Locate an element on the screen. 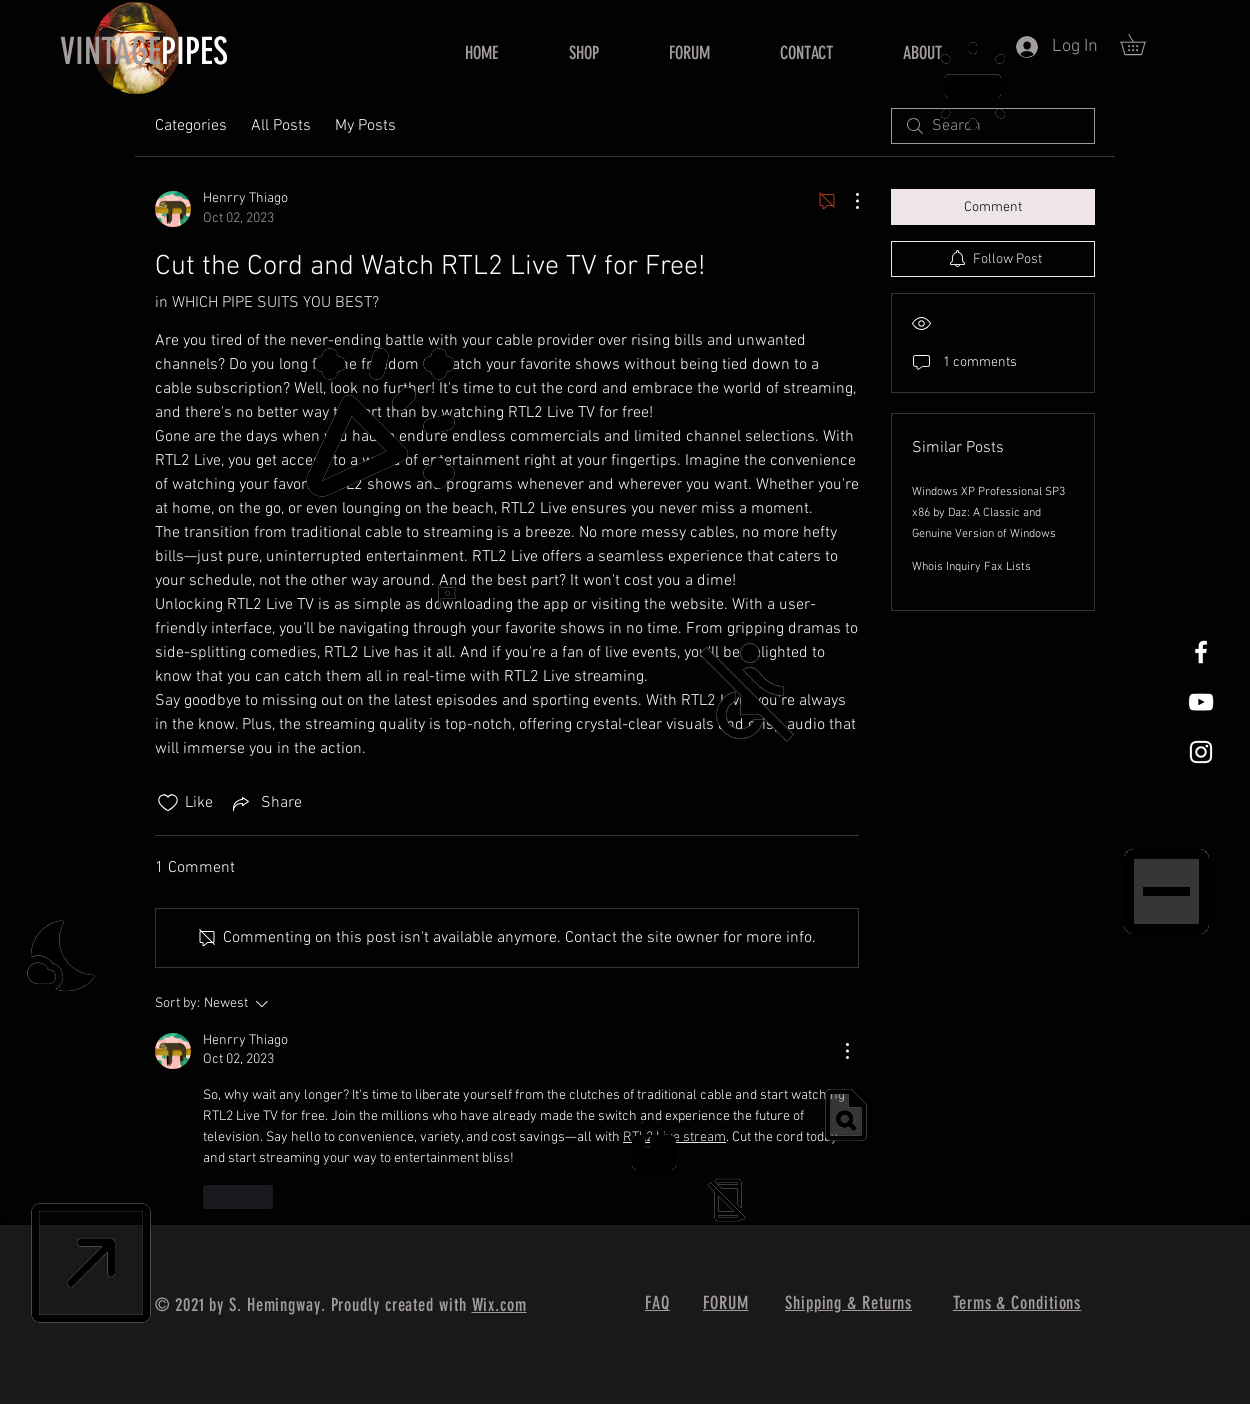  adjust screen brightness settings is located at coordinates (973, 86).